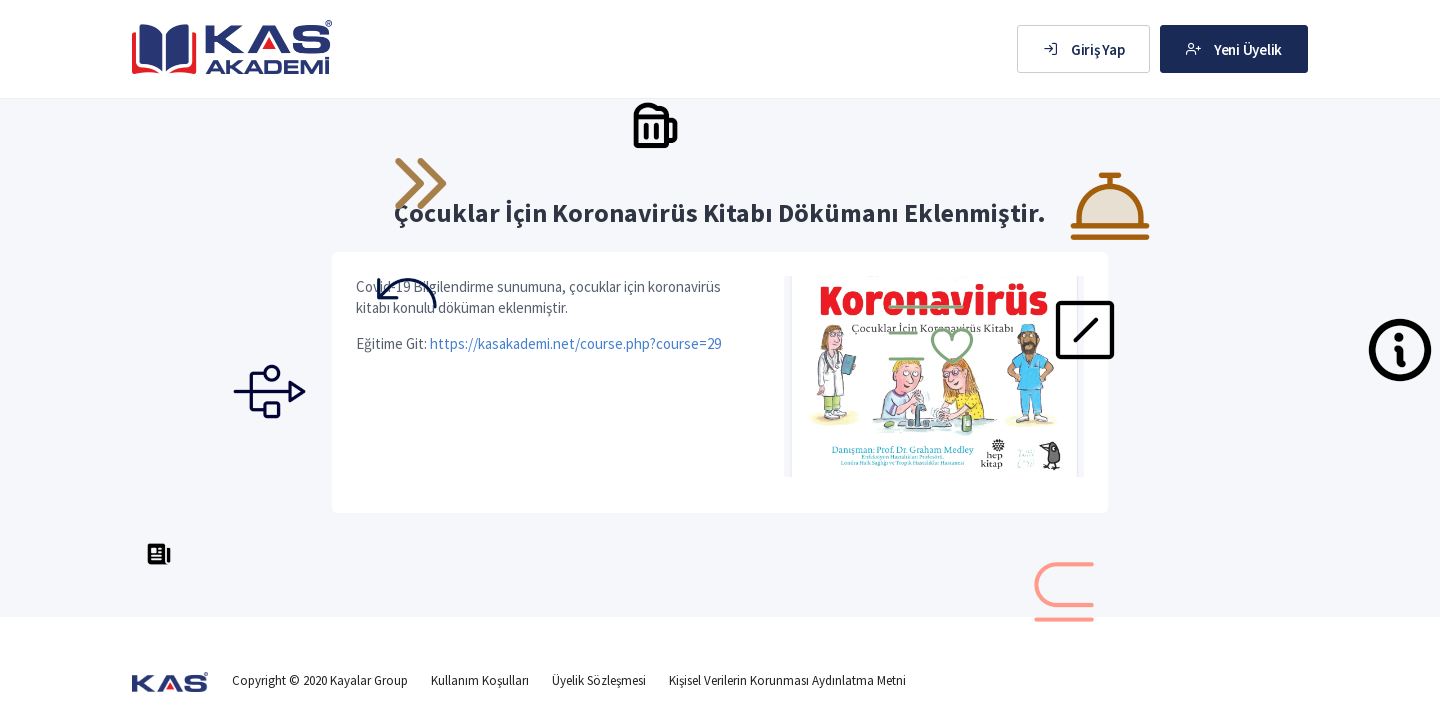  Describe the element at coordinates (1400, 350) in the screenshot. I see `view more information or details` at that location.